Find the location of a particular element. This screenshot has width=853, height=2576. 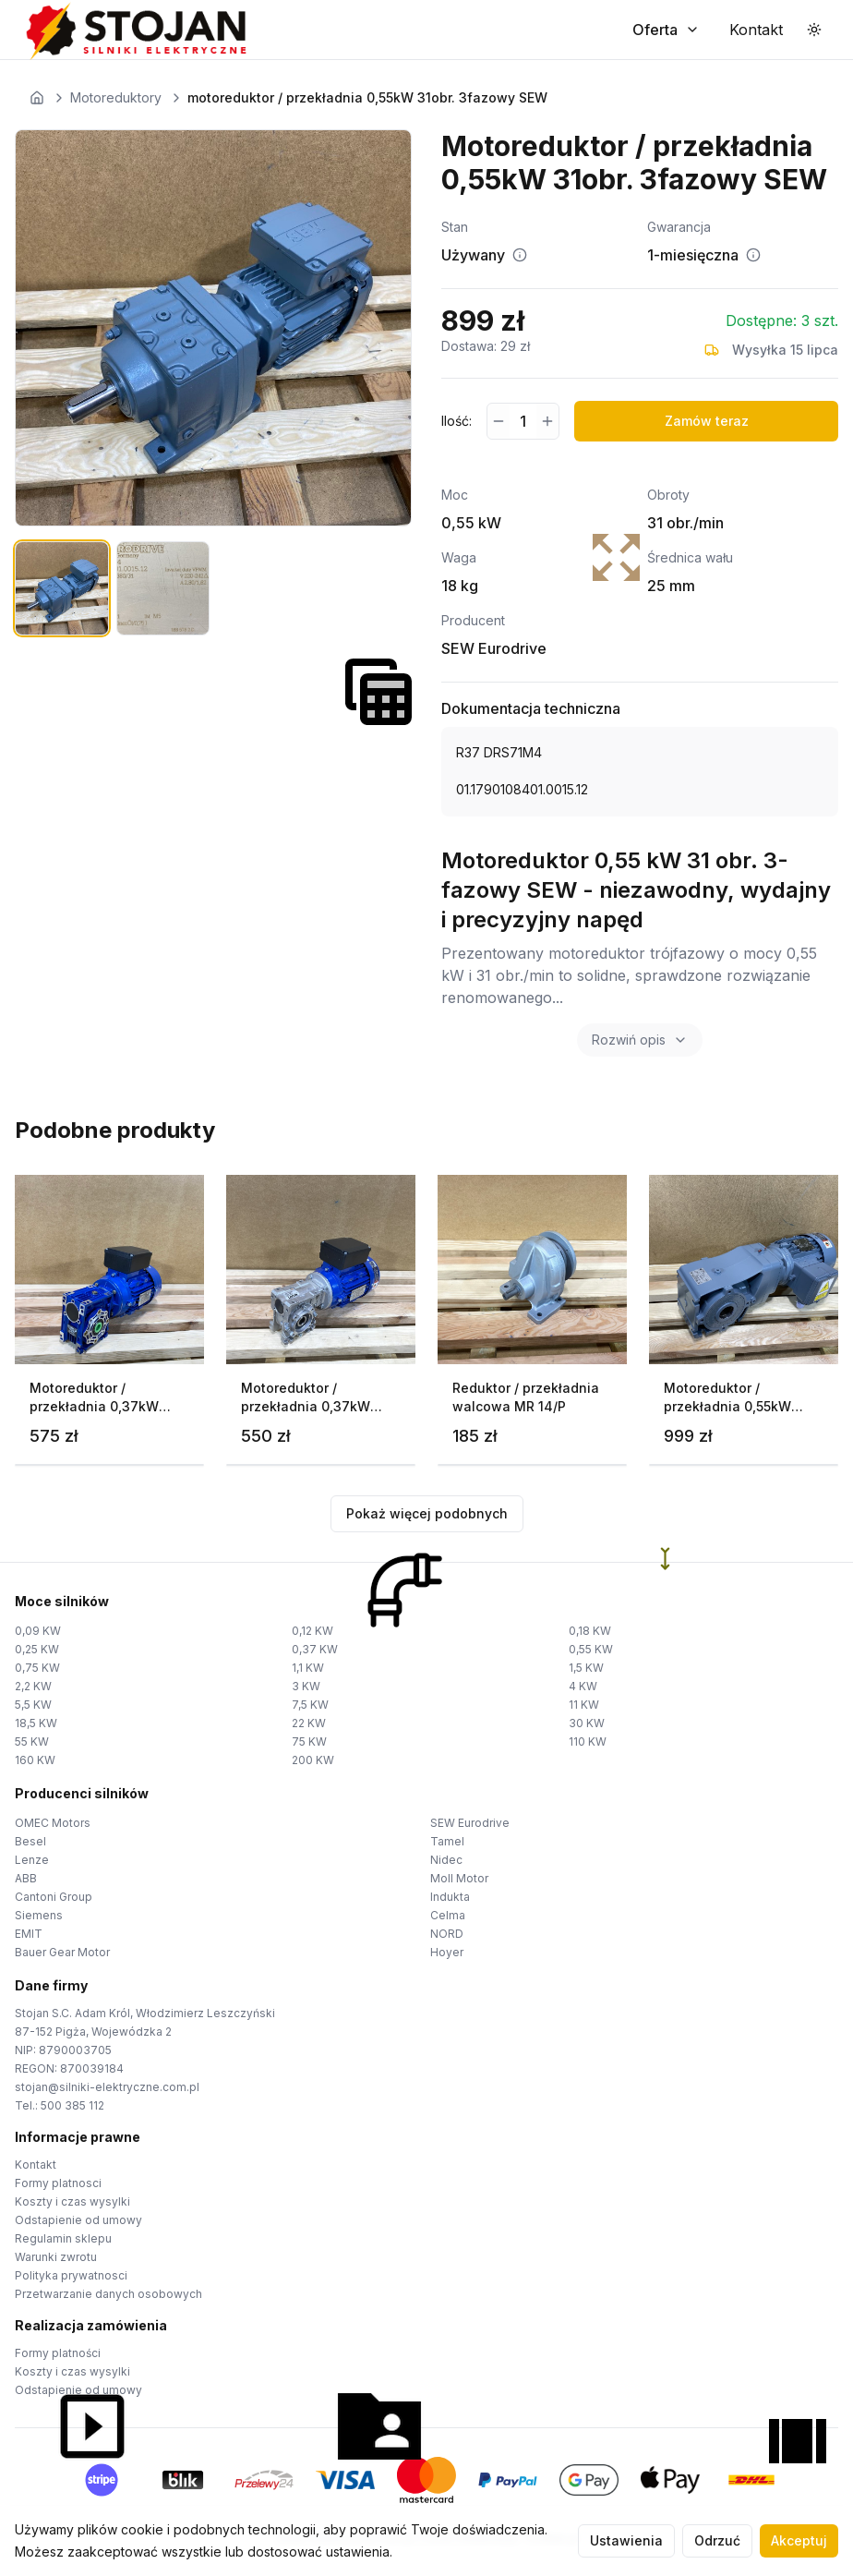

start a slideshow presentation is located at coordinates (92, 2426).